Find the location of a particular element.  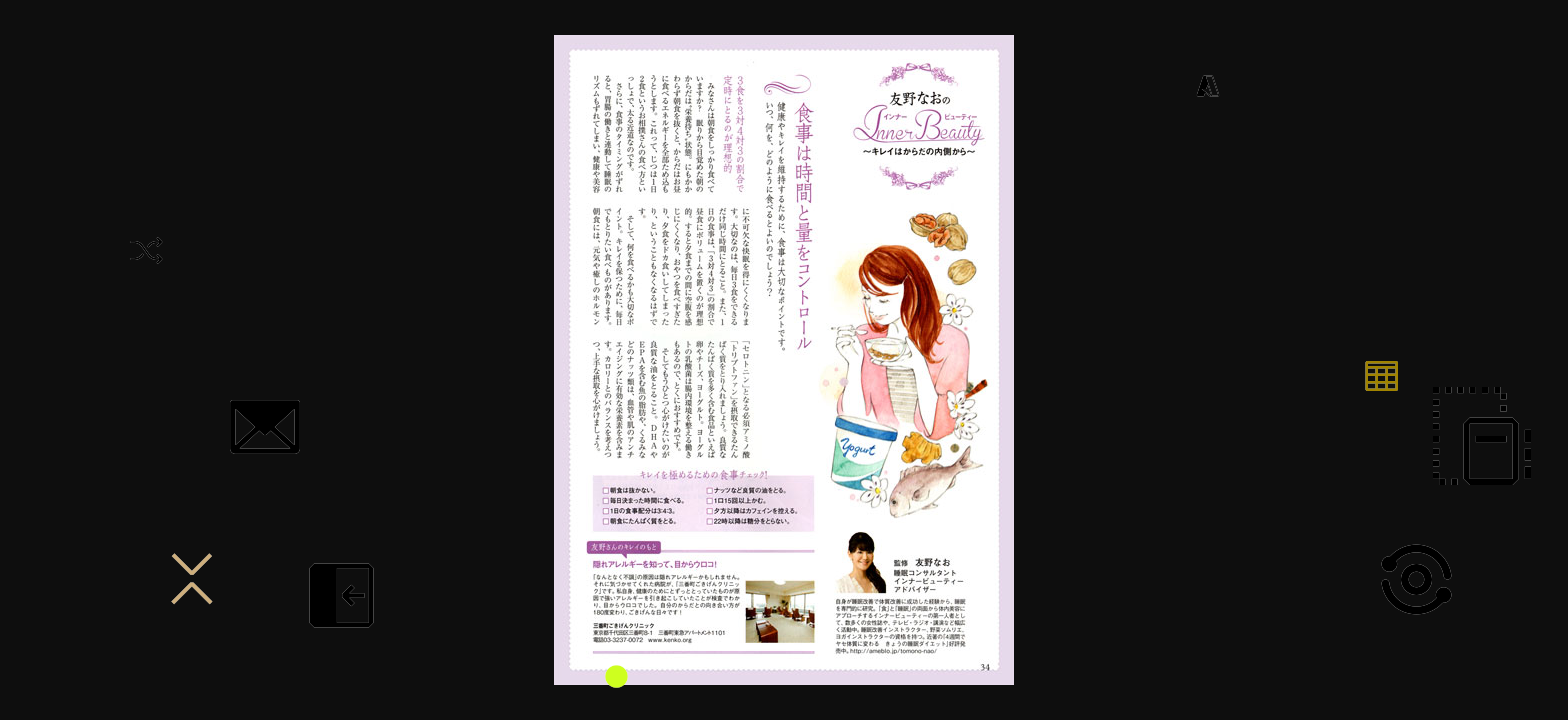

dock sidebar to the left side of the editor is located at coordinates (341, 595).